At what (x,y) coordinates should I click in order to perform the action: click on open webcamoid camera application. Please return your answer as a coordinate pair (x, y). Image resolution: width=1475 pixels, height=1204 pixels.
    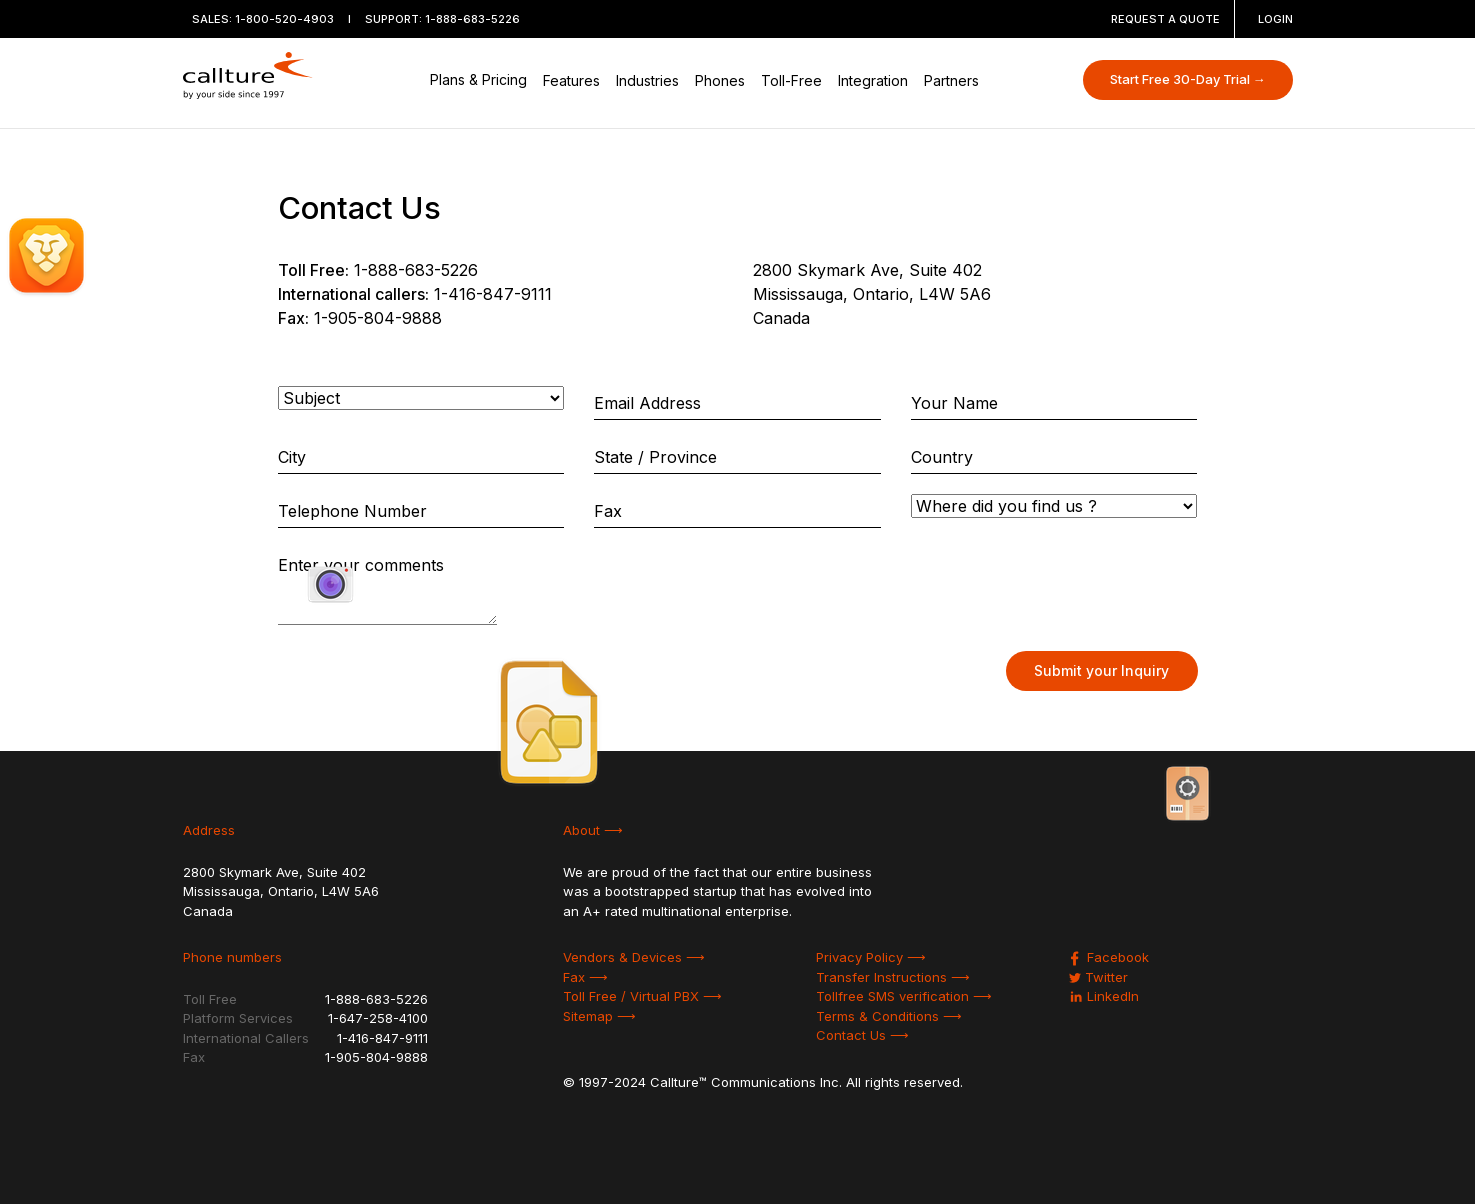
    Looking at the image, I should click on (330, 584).